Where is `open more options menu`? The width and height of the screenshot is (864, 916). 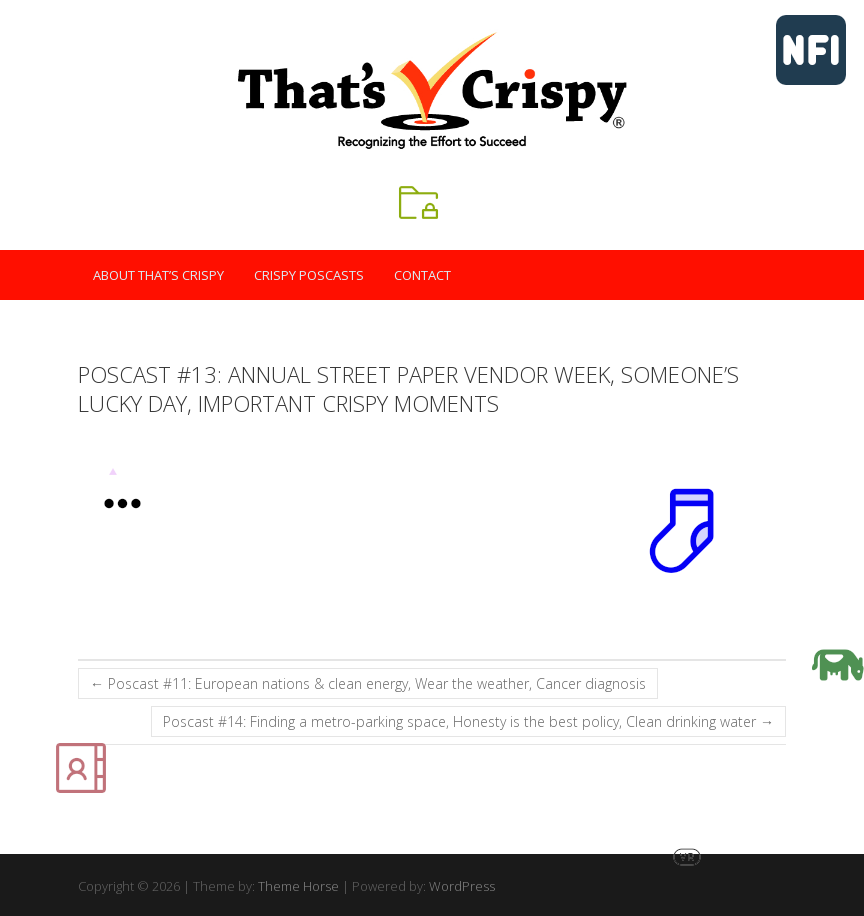
open more options menu is located at coordinates (122, 503).